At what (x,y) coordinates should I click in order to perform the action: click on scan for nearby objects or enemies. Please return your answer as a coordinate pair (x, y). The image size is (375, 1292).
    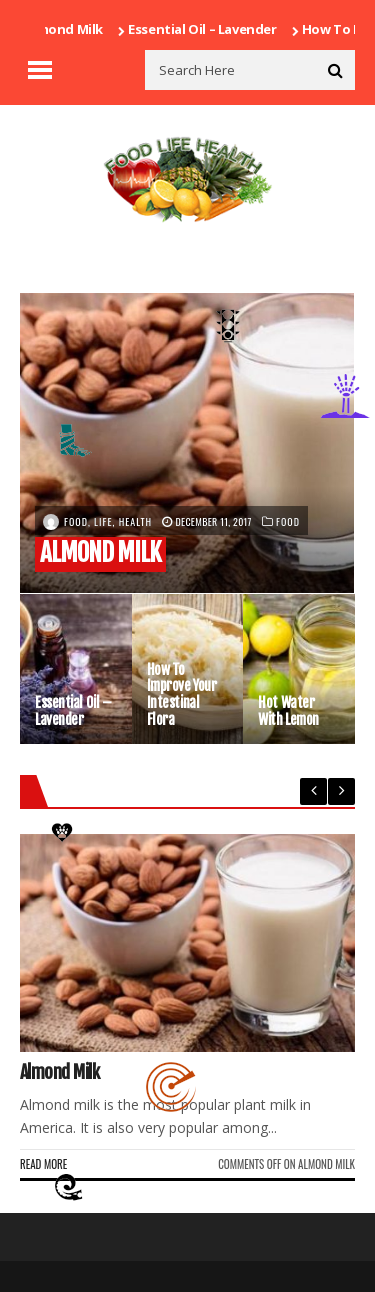
    Looking at the image, I should click on (171, 1087).